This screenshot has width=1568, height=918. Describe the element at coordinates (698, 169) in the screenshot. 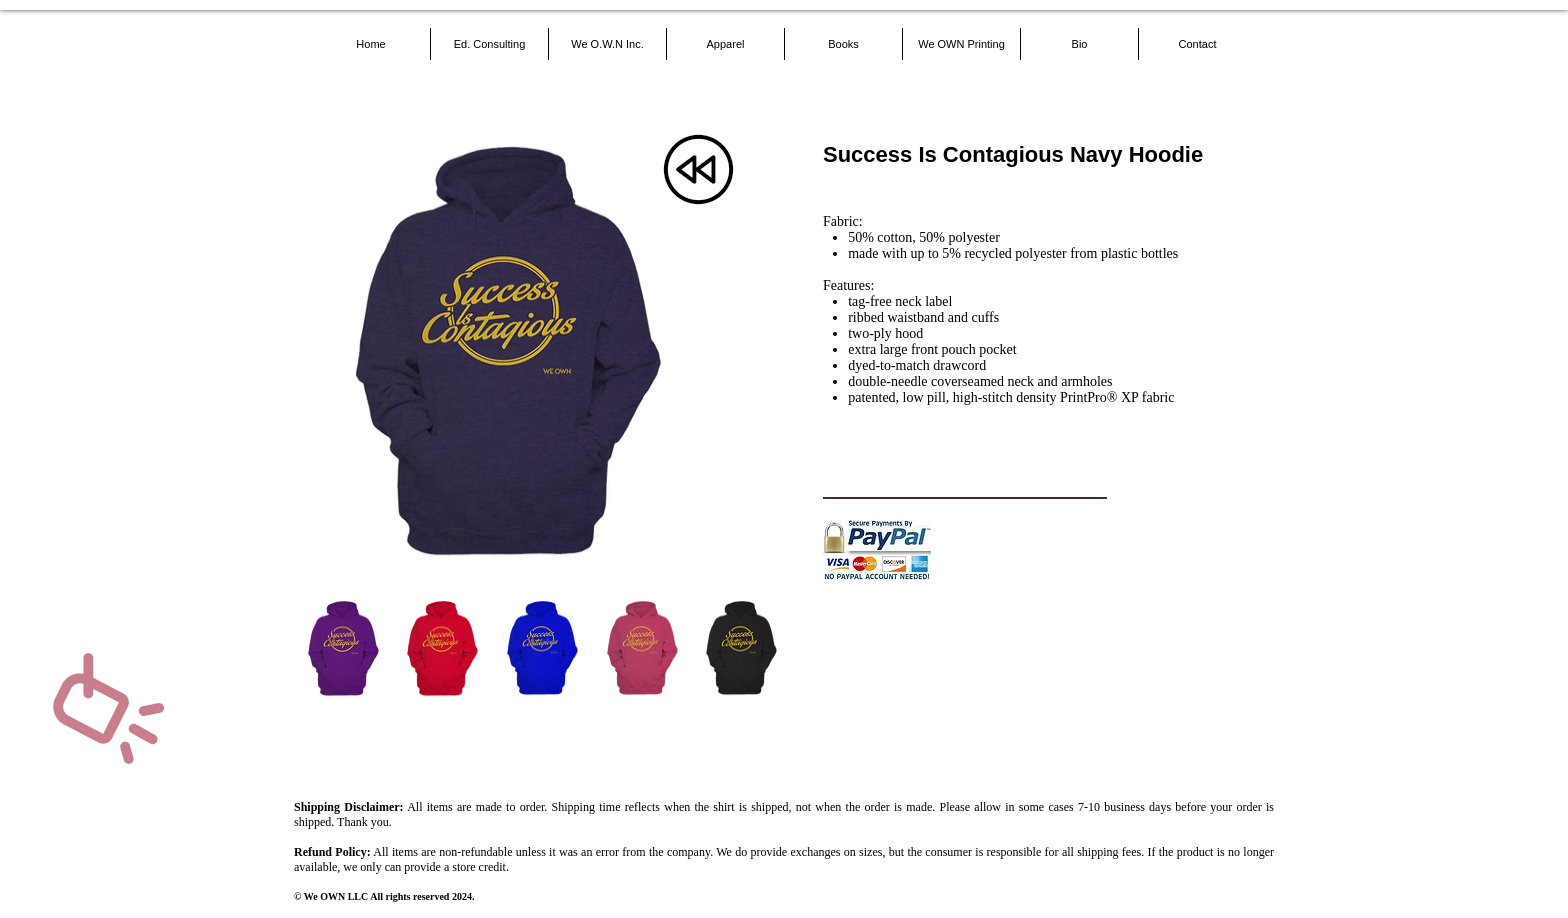

I see `rewind or skip backward in media playback` at that location.